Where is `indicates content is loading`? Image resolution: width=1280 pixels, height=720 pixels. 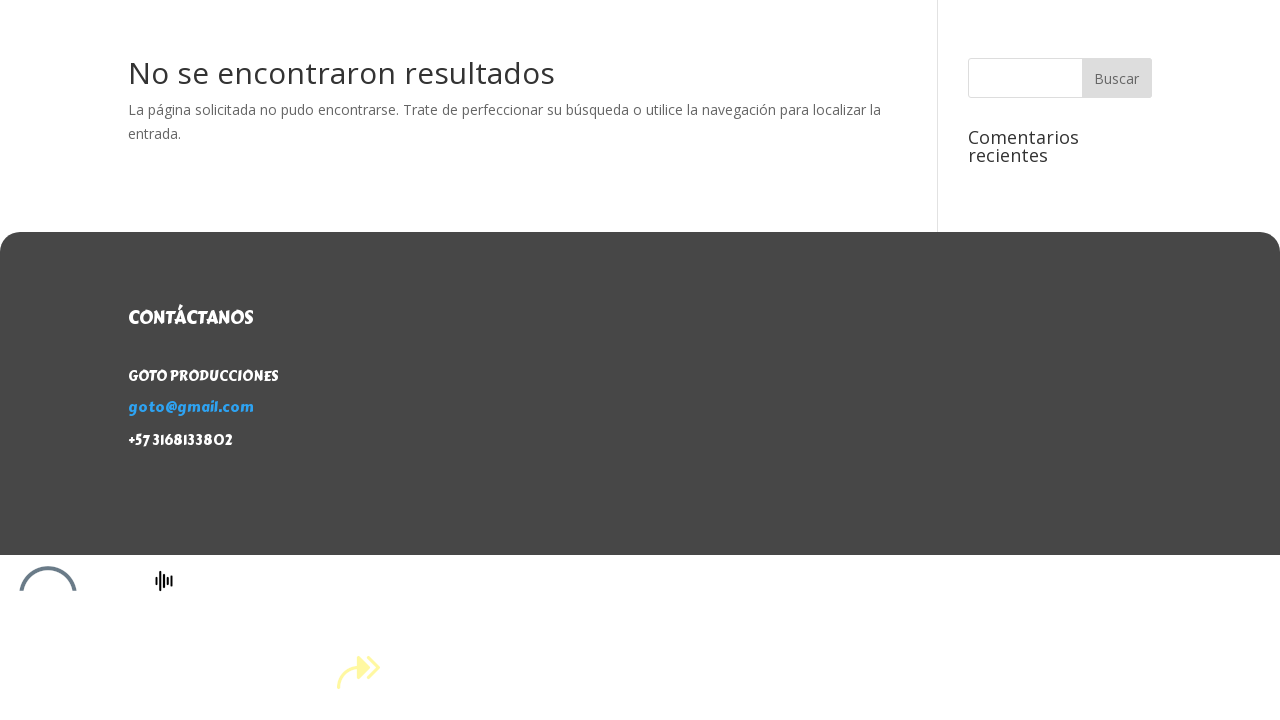 indicates content is loading is located at coordinates (48, 595).